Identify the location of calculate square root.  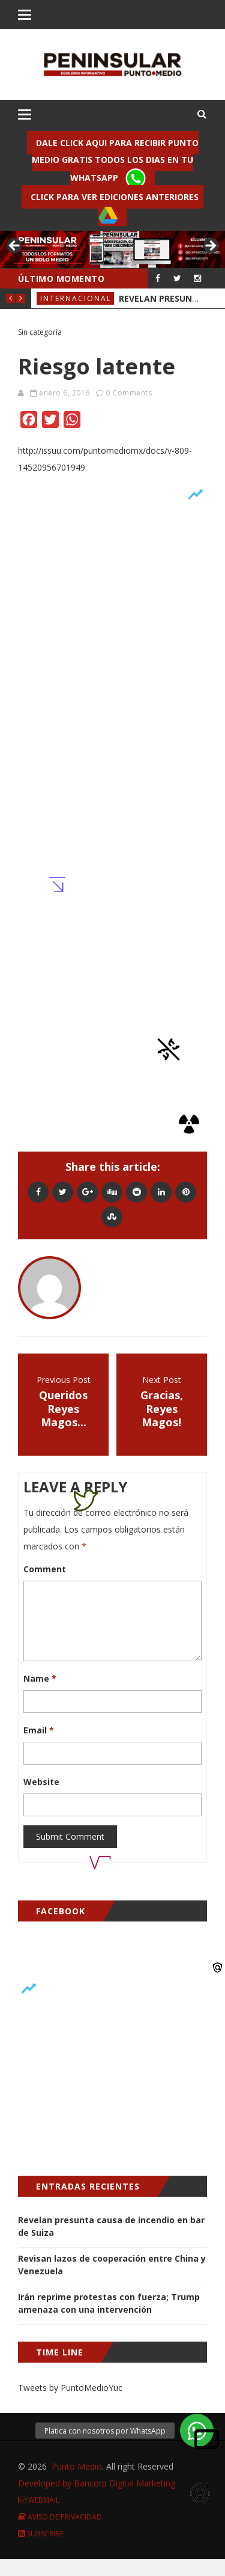
(99, 1861).